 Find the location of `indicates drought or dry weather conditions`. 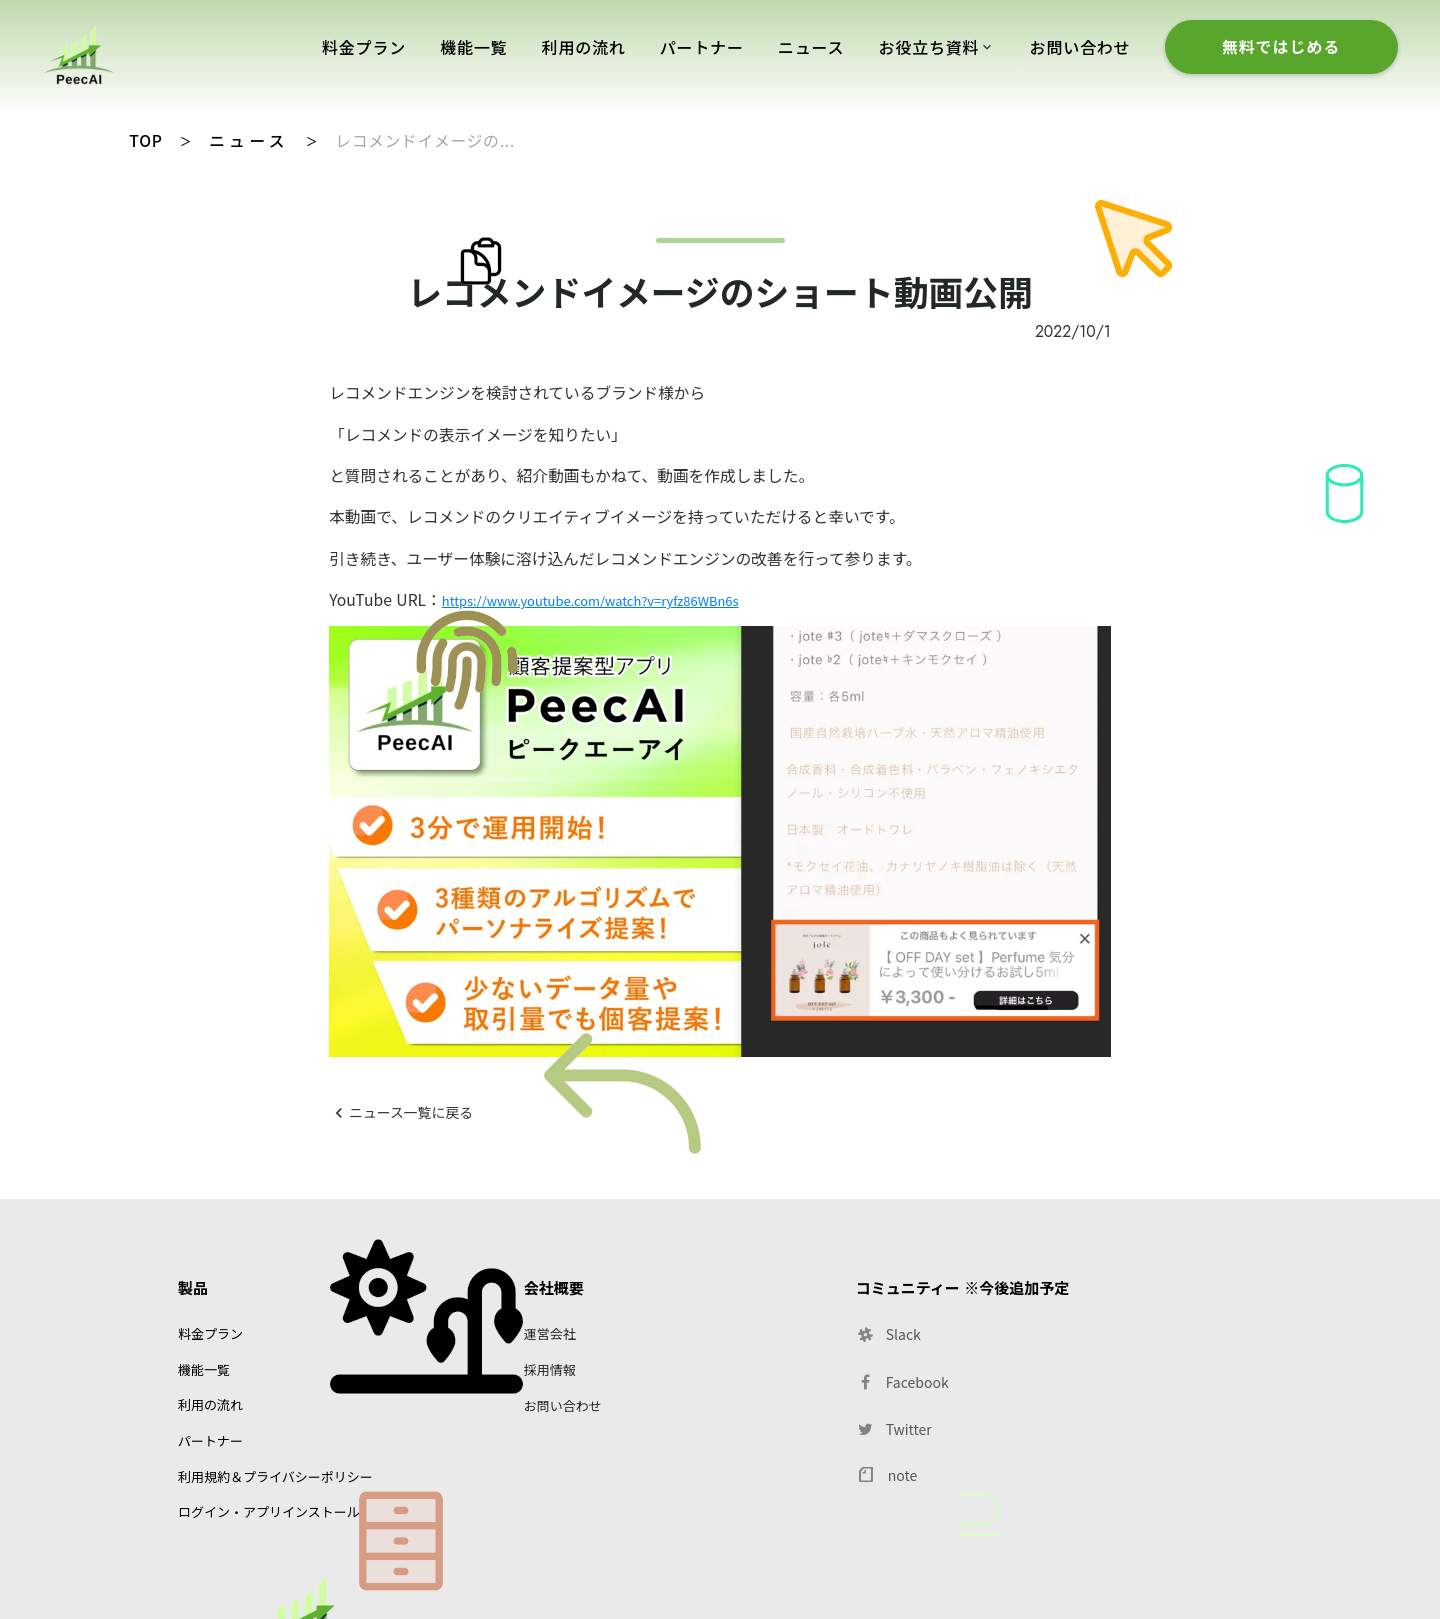

indicates drought or dry weather conditions is located at coordinates (426, 1316).